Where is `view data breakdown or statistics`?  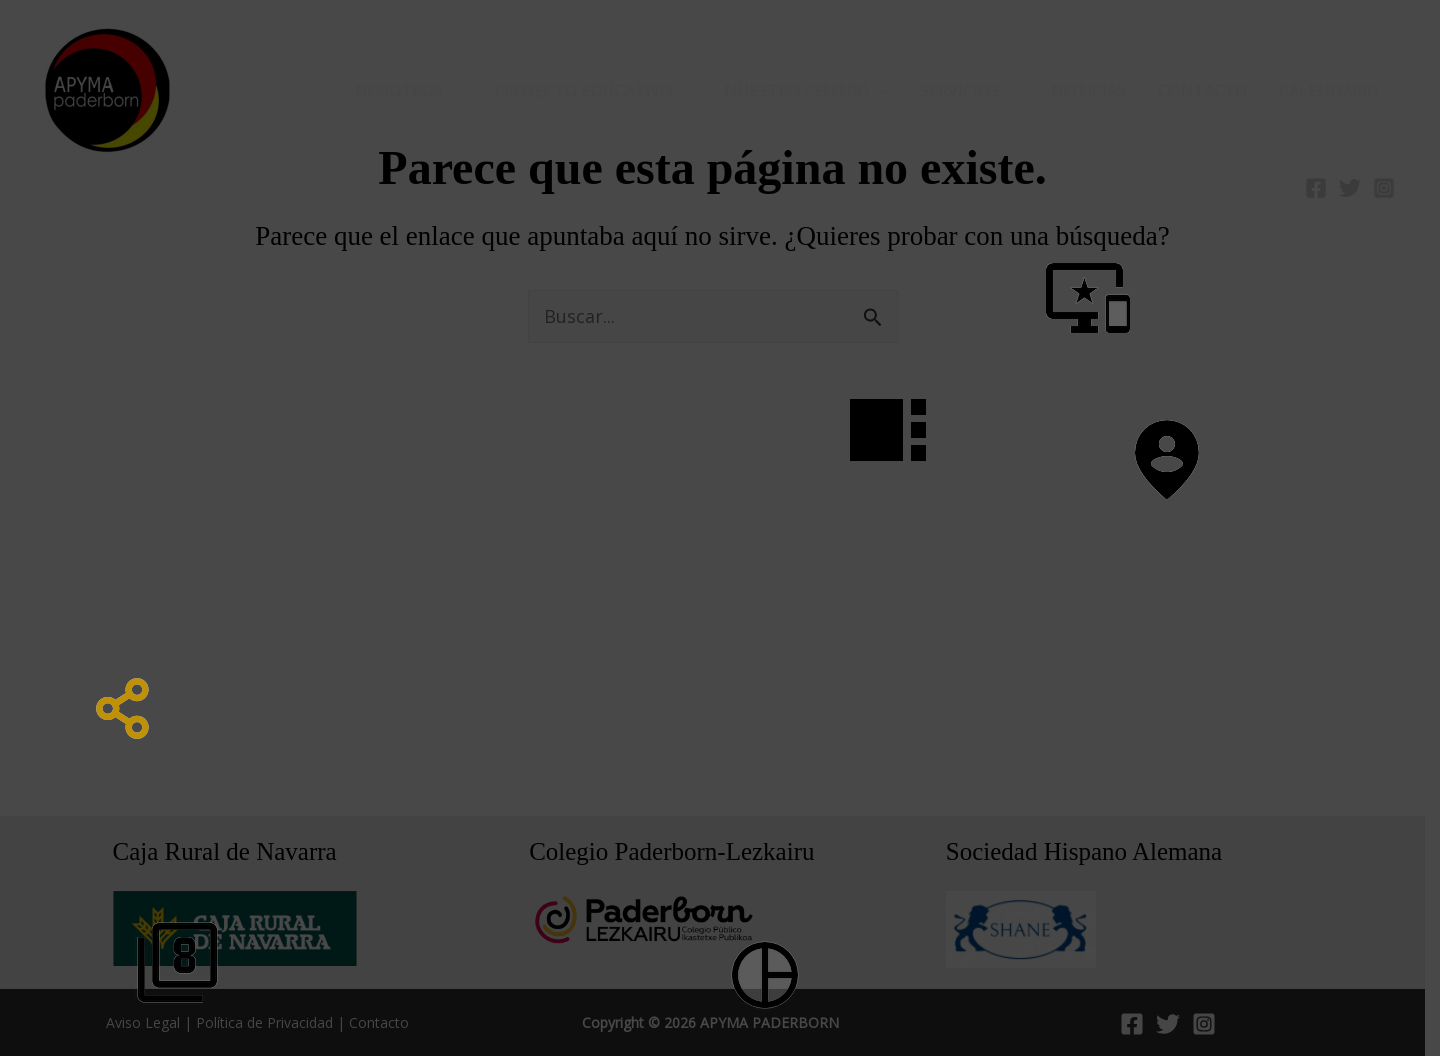 view data breakdown or statistics is located at coordinates (765, 975).